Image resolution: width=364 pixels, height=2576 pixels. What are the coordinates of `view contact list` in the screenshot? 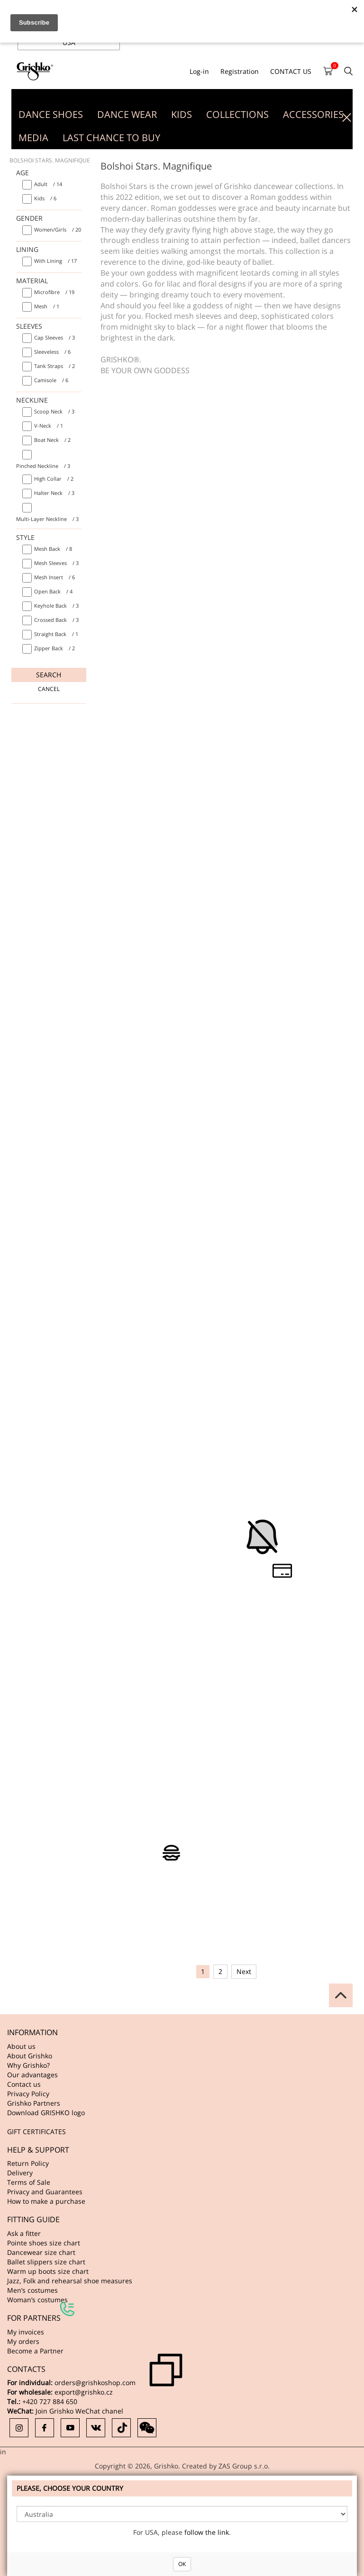 It's located at (67, 2308).